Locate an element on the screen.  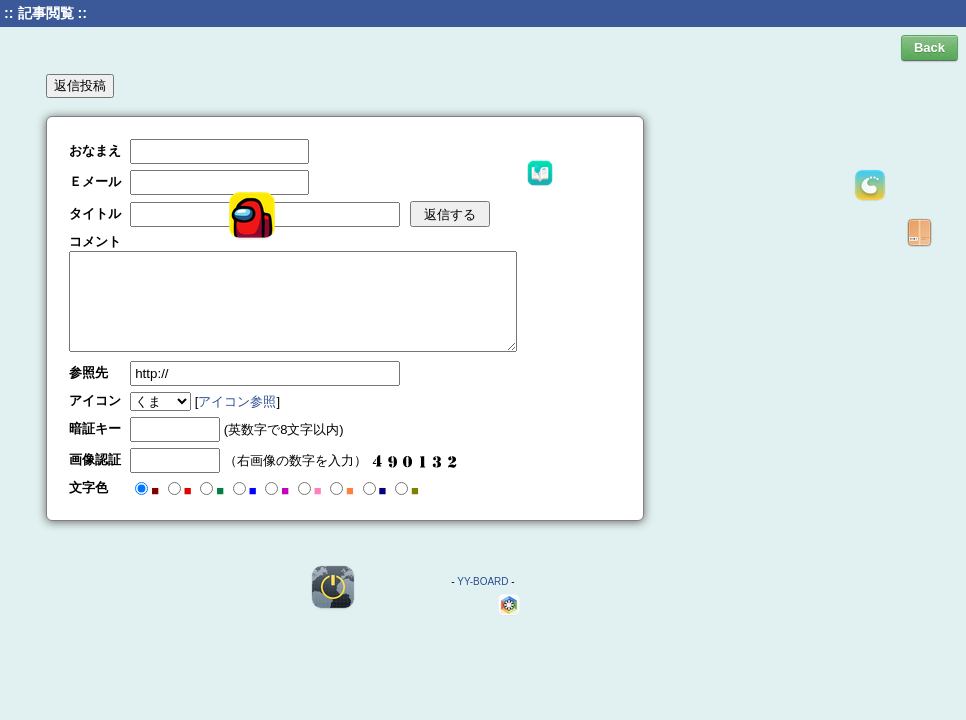
open foliate e-book reader app is located at coordinates (540, 173).